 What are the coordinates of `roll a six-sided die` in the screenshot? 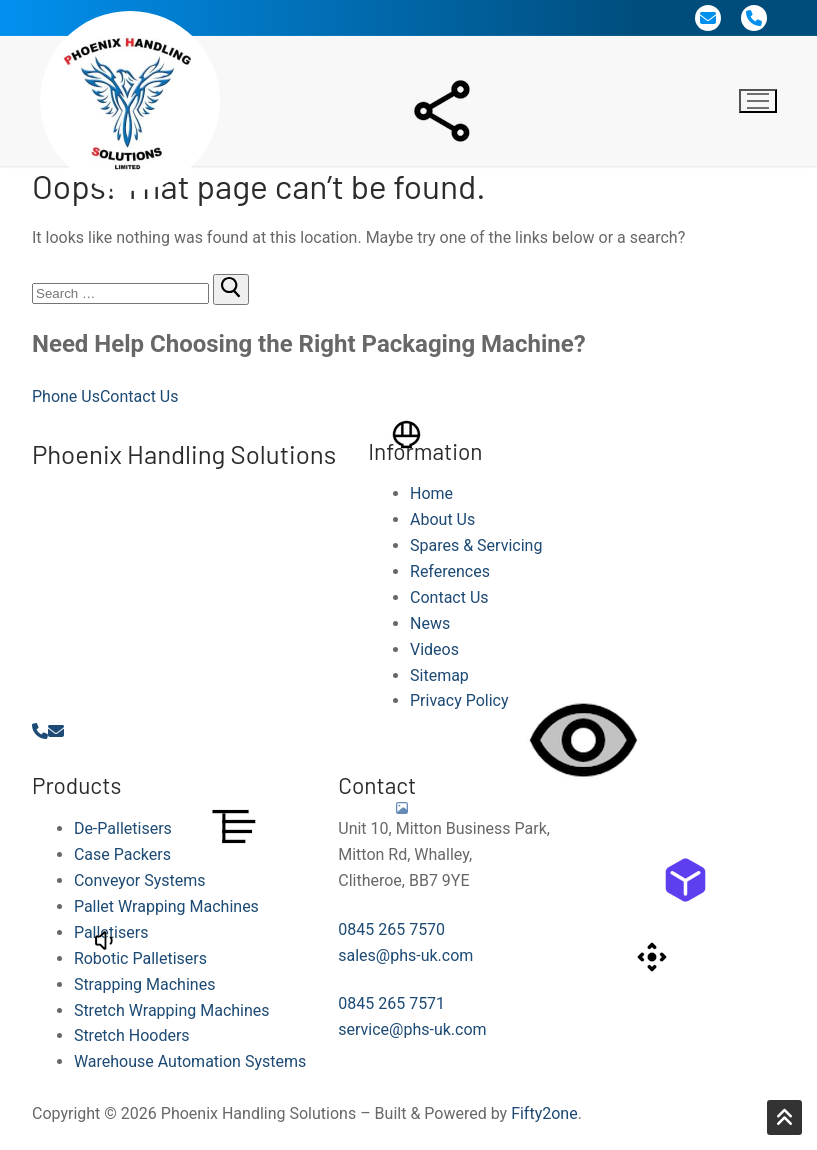 It's located at (685, 879).